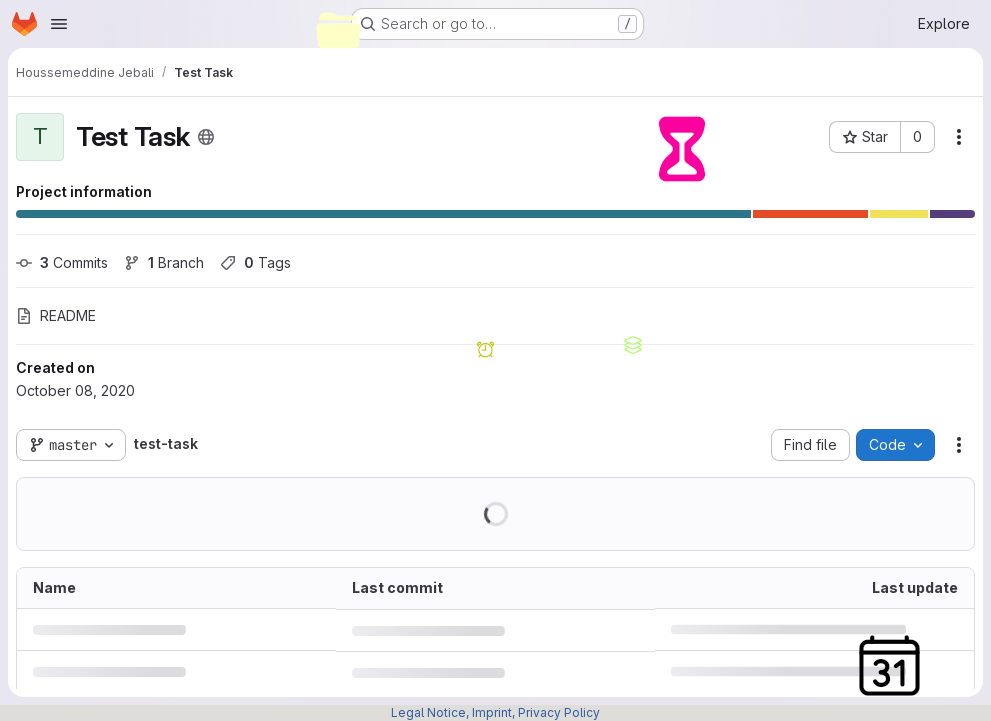 Image resolution: width=991 pixels, height=721 pixels. I want to click on indicates loading or processing in progress, so click(682, 149).